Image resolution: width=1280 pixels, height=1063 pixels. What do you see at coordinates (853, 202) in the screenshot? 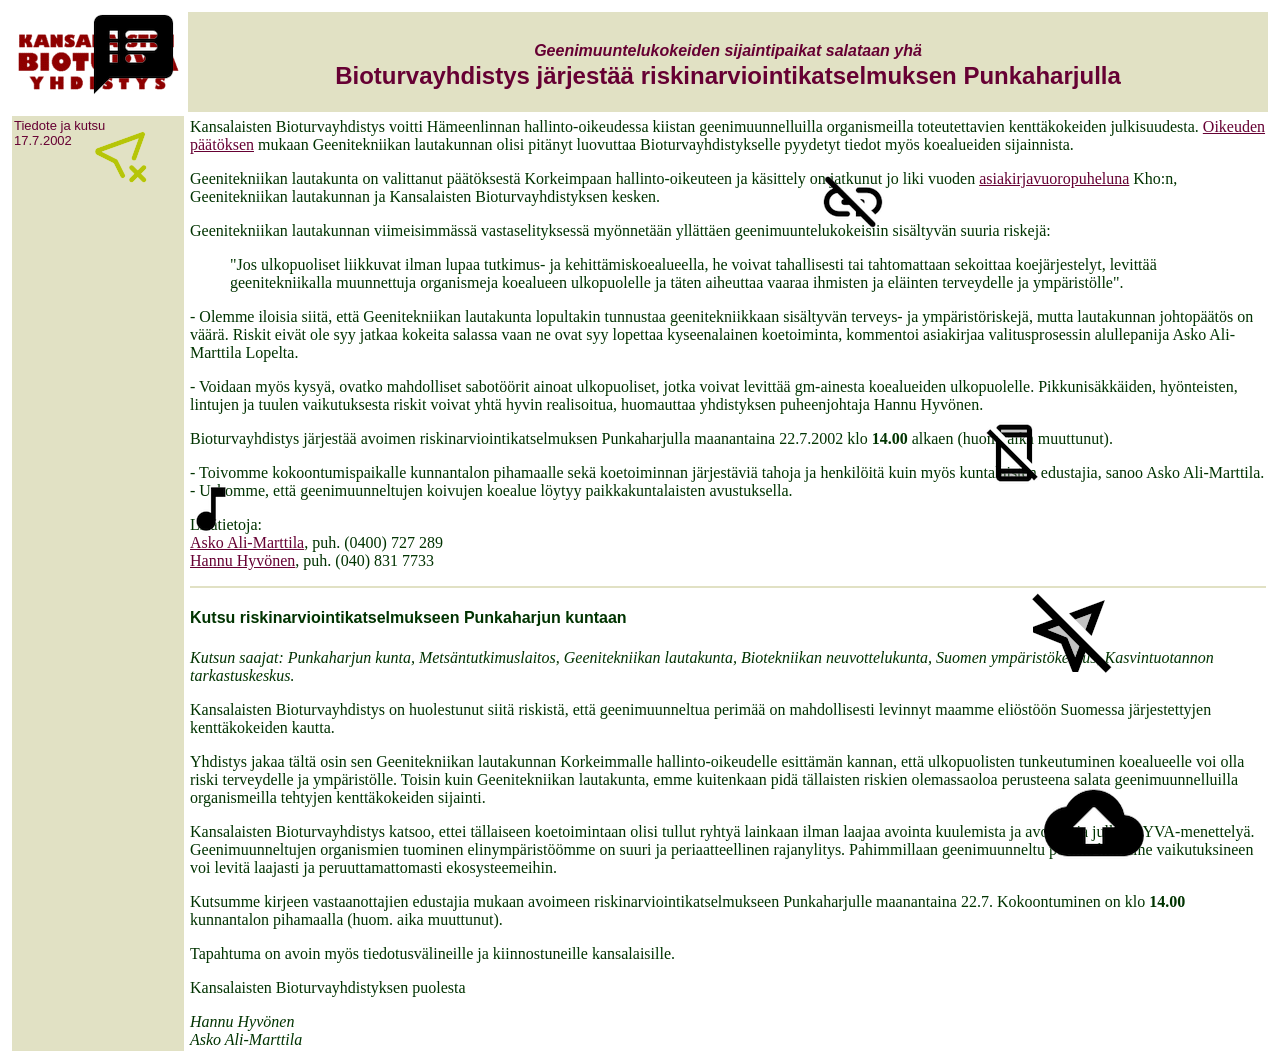
I see `unlink or disconnect a shared link` at bounding box center [853, 202].